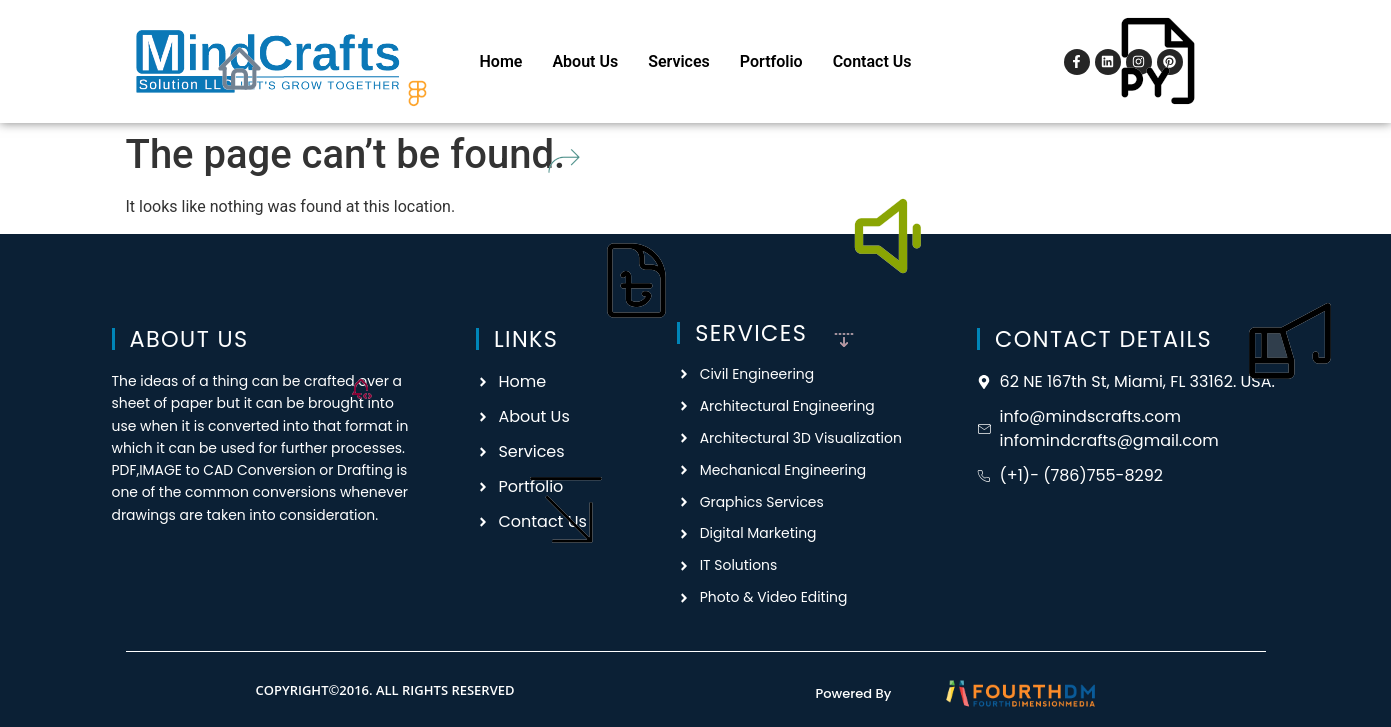 This screenshot has height=727, width=1391. What do you see at coordinates (892, 236) in the screenshot?
I see `volume set to low` at bounding box center [892, 236].